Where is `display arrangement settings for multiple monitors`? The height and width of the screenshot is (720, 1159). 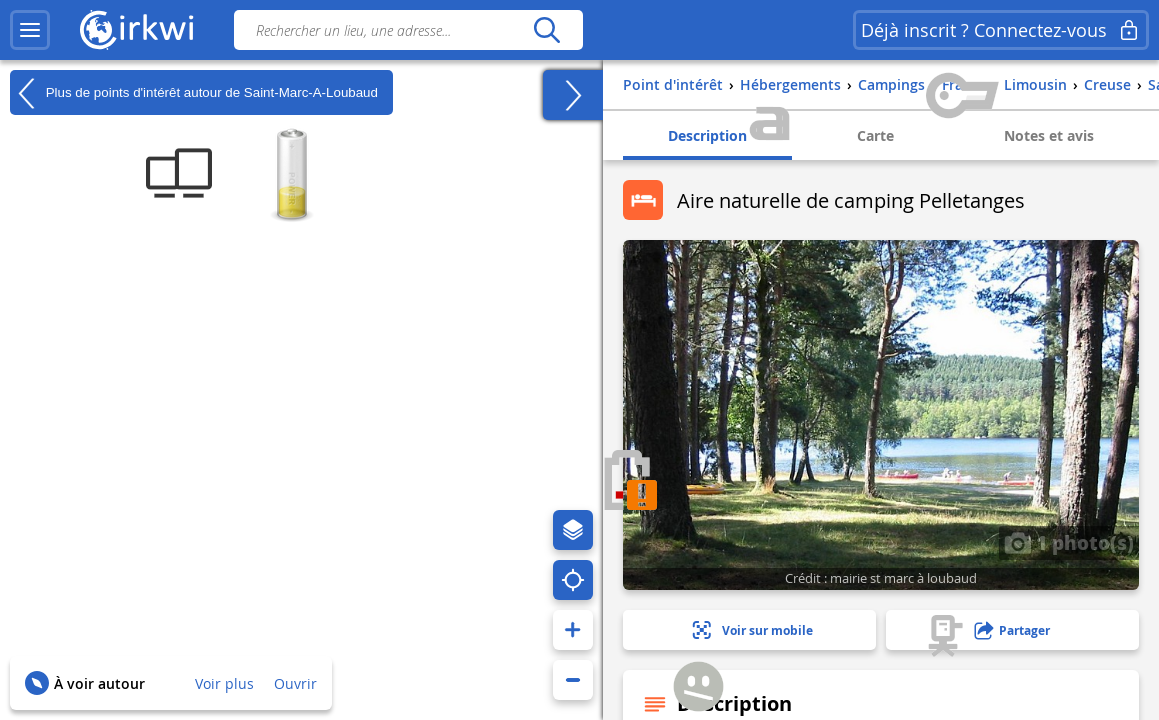 display arrangement settings for multiple monitors is located at coordinates (179, 173).